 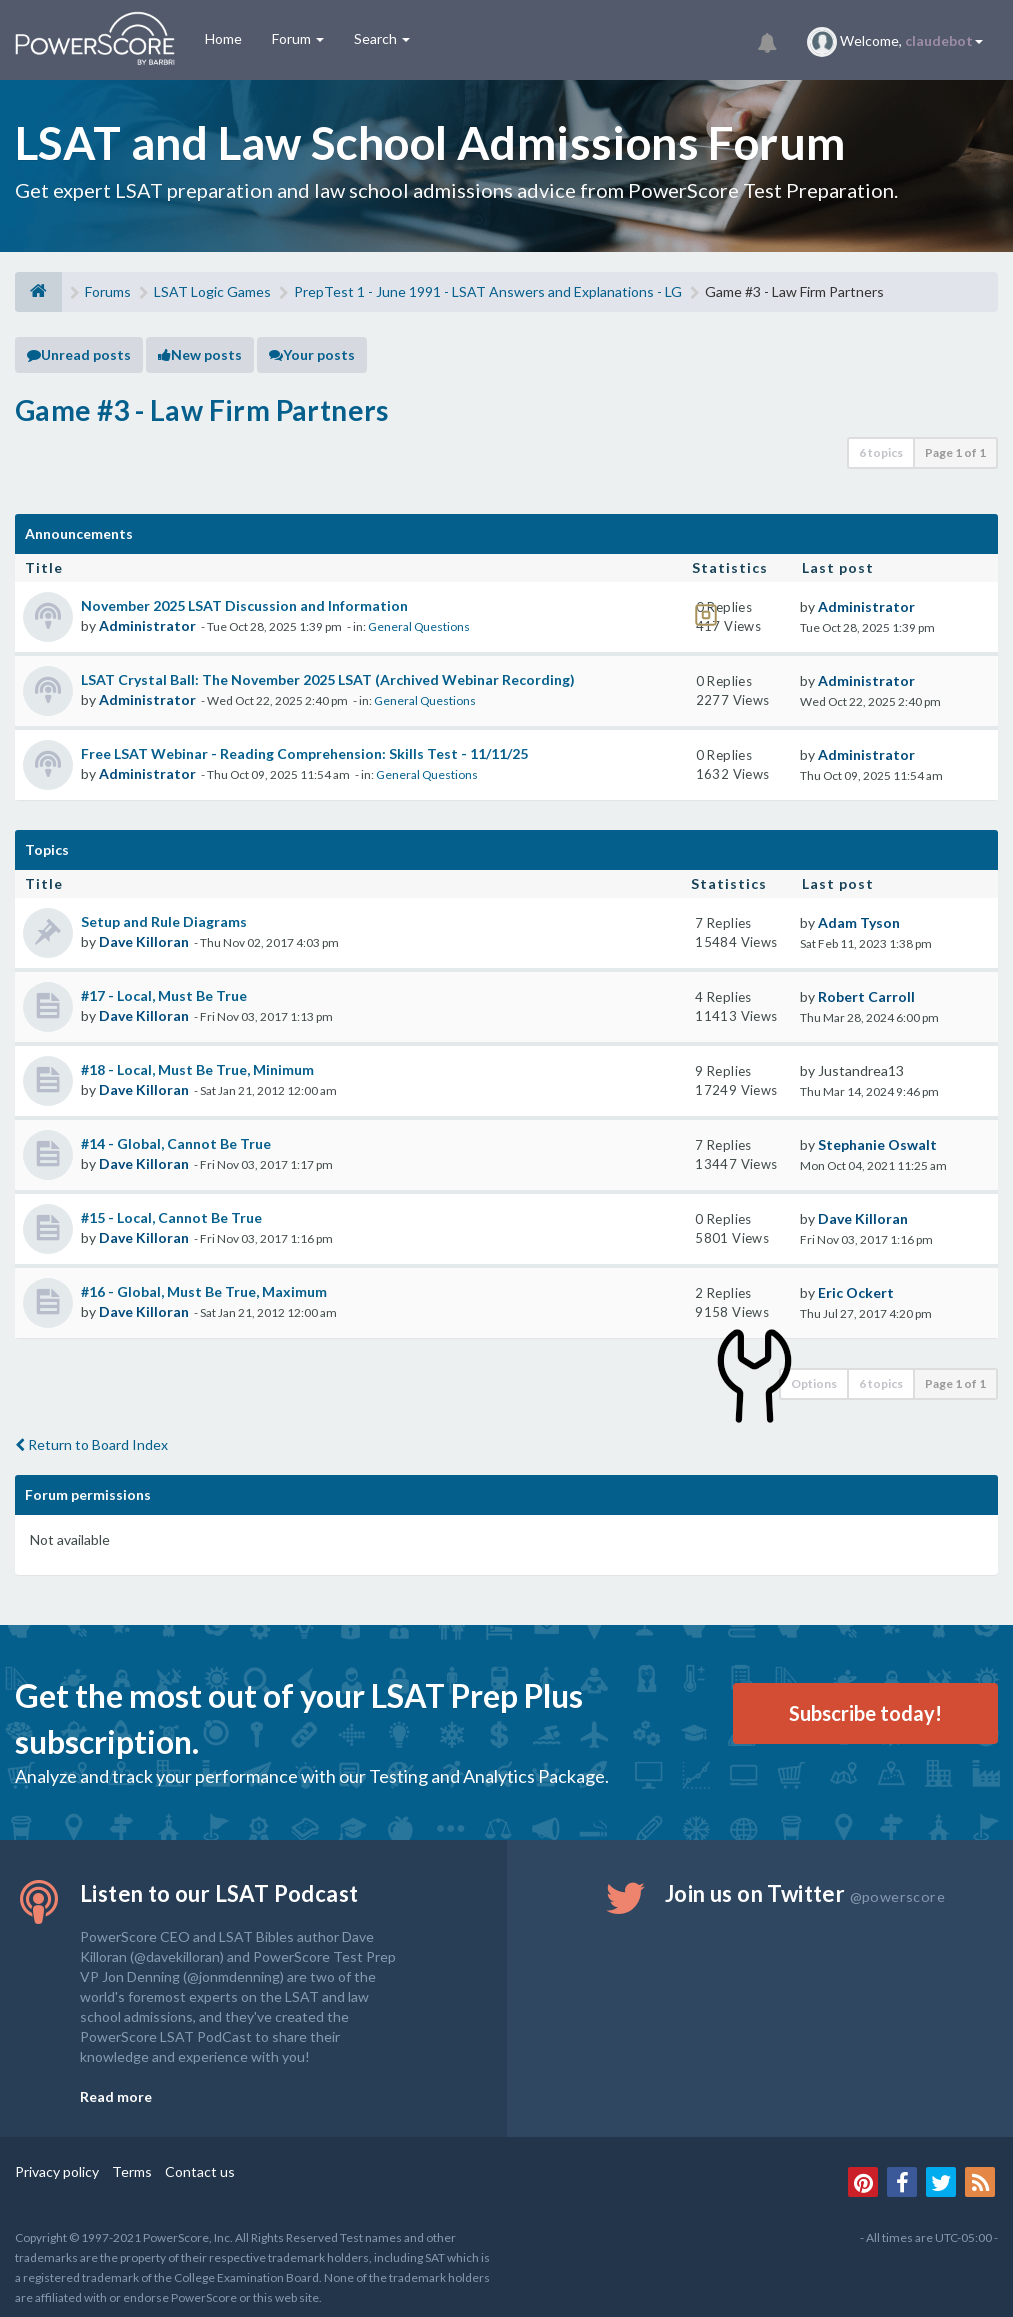 I want to click on access settings or configuration options, so click(x=754, y=1376).